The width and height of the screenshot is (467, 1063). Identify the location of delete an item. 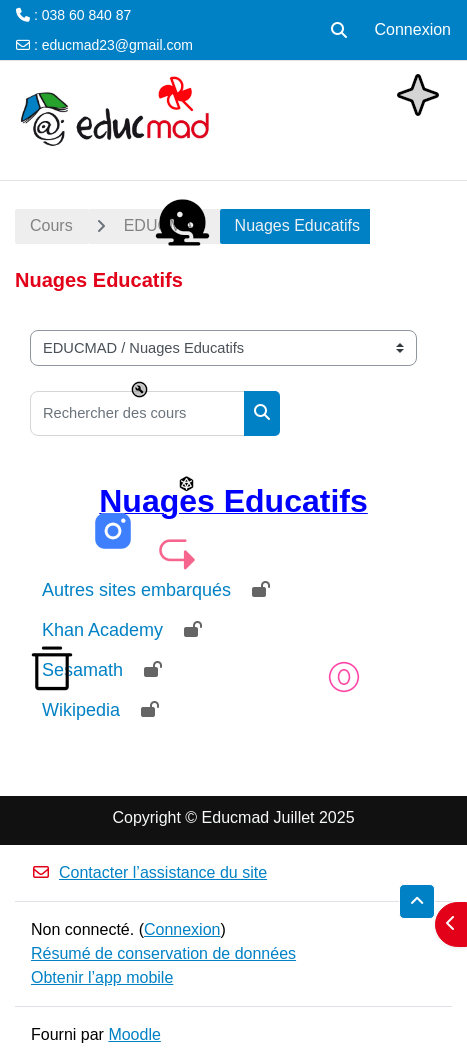
(52, 670).